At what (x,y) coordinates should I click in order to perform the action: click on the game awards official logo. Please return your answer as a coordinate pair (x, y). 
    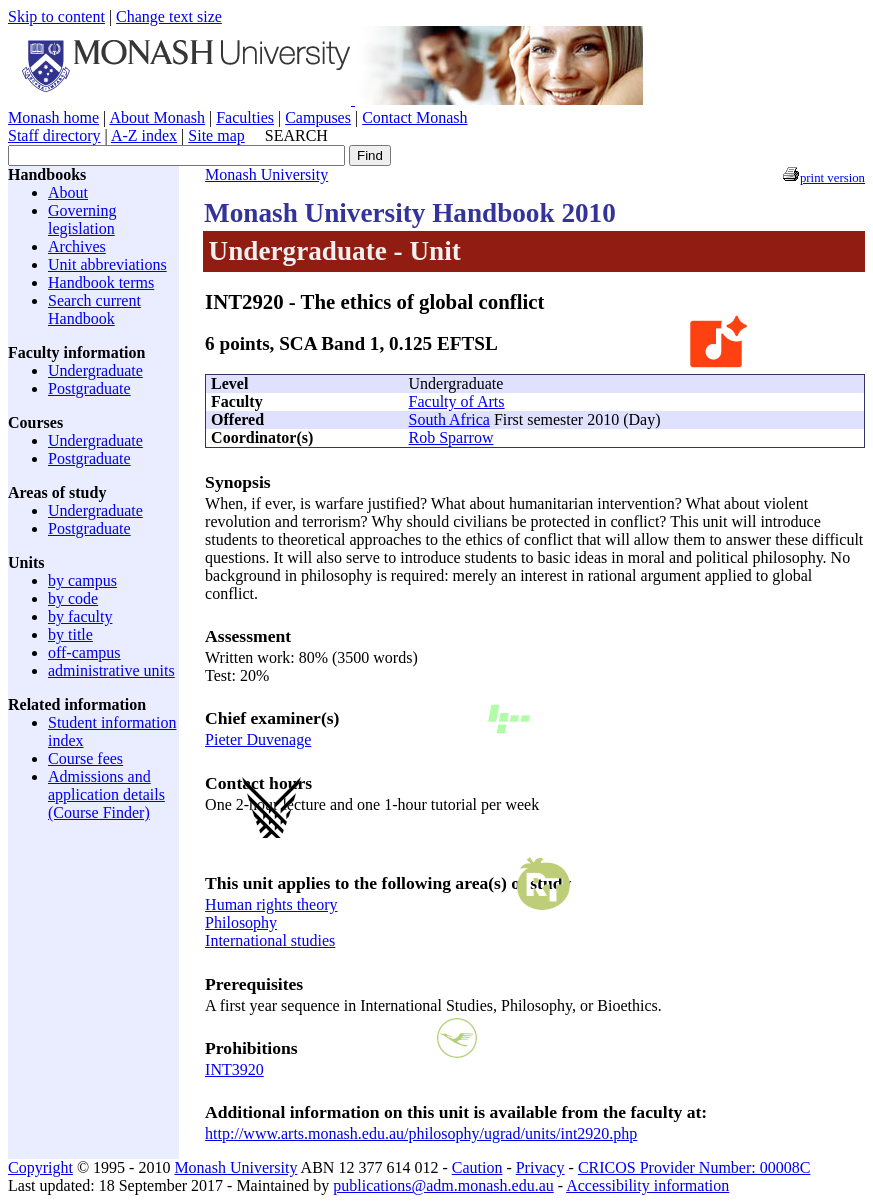
    Looking at the image, I should click on (271, 807).